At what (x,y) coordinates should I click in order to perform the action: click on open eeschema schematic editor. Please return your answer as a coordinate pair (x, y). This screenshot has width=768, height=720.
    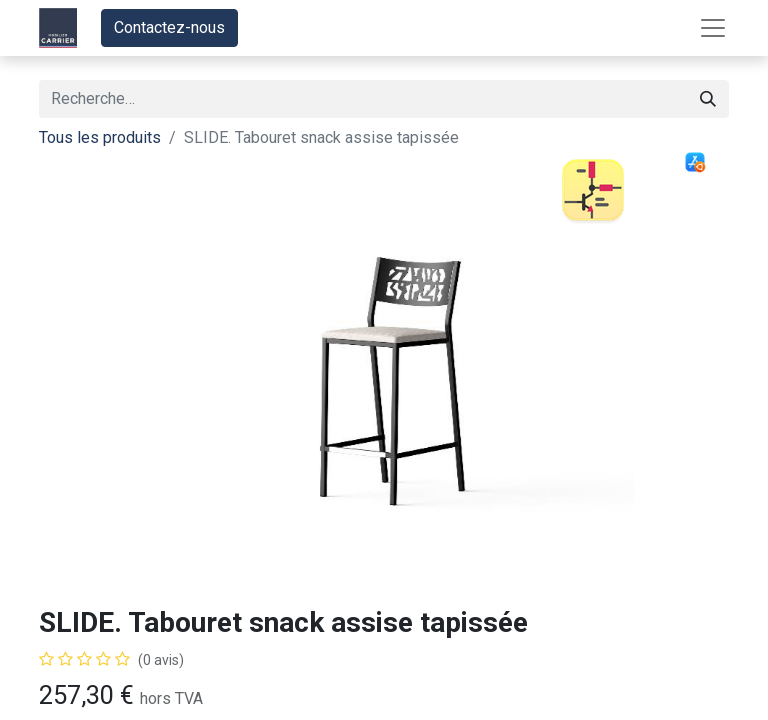
    Looking at the image, I should click on (593, 190).